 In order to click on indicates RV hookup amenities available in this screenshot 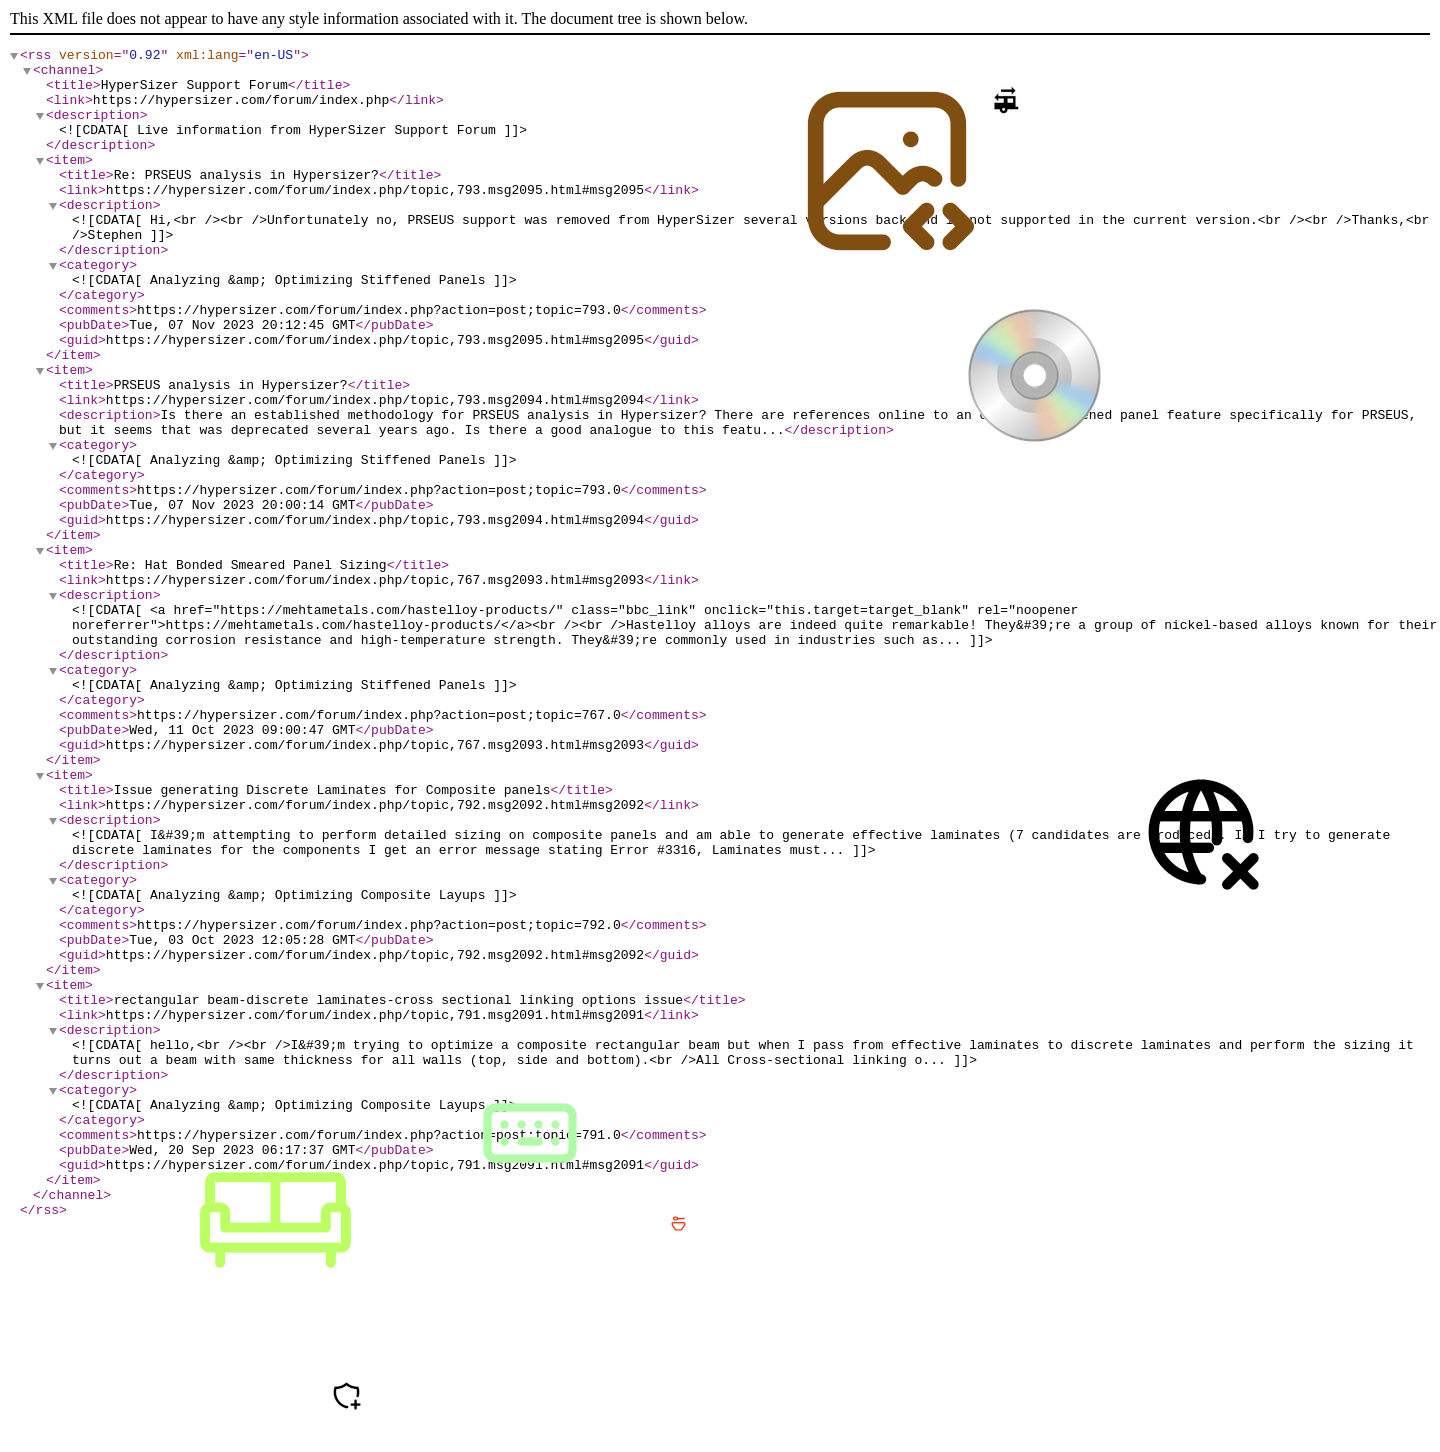, I will do `click(1005, 100)`.